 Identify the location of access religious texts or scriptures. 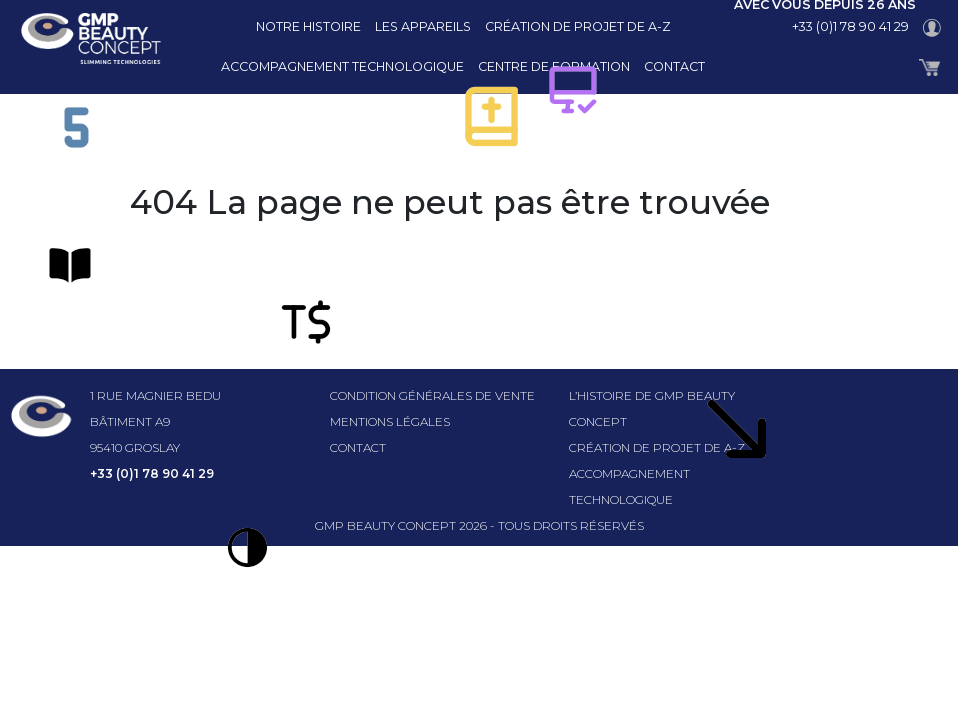
(491, 116).